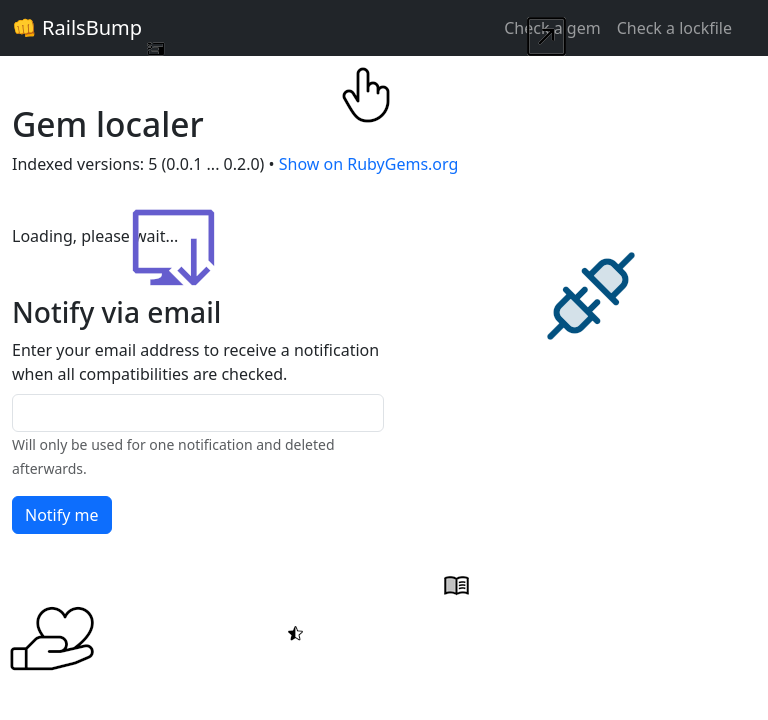 This screenshot has width=768, height=720. I want to click on open link in new window, so click(546, 36).